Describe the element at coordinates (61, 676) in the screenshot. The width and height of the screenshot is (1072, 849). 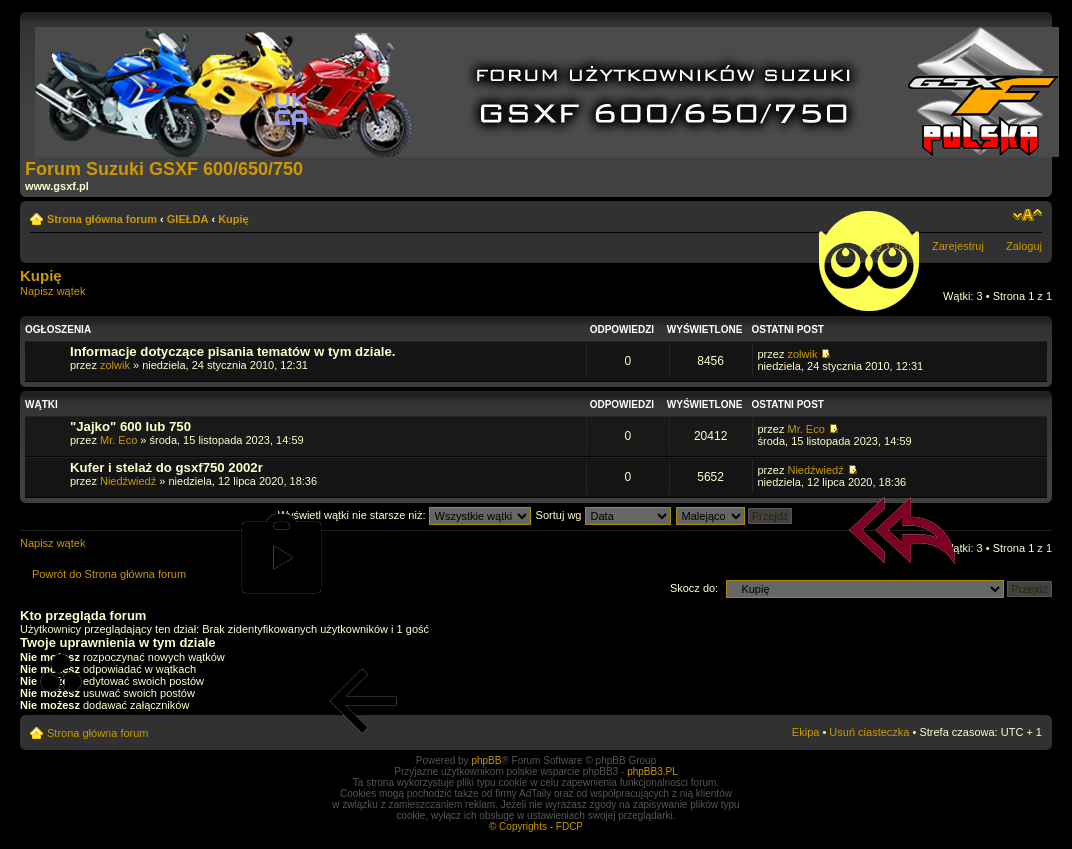
I see `apply color filter to image` at that location.